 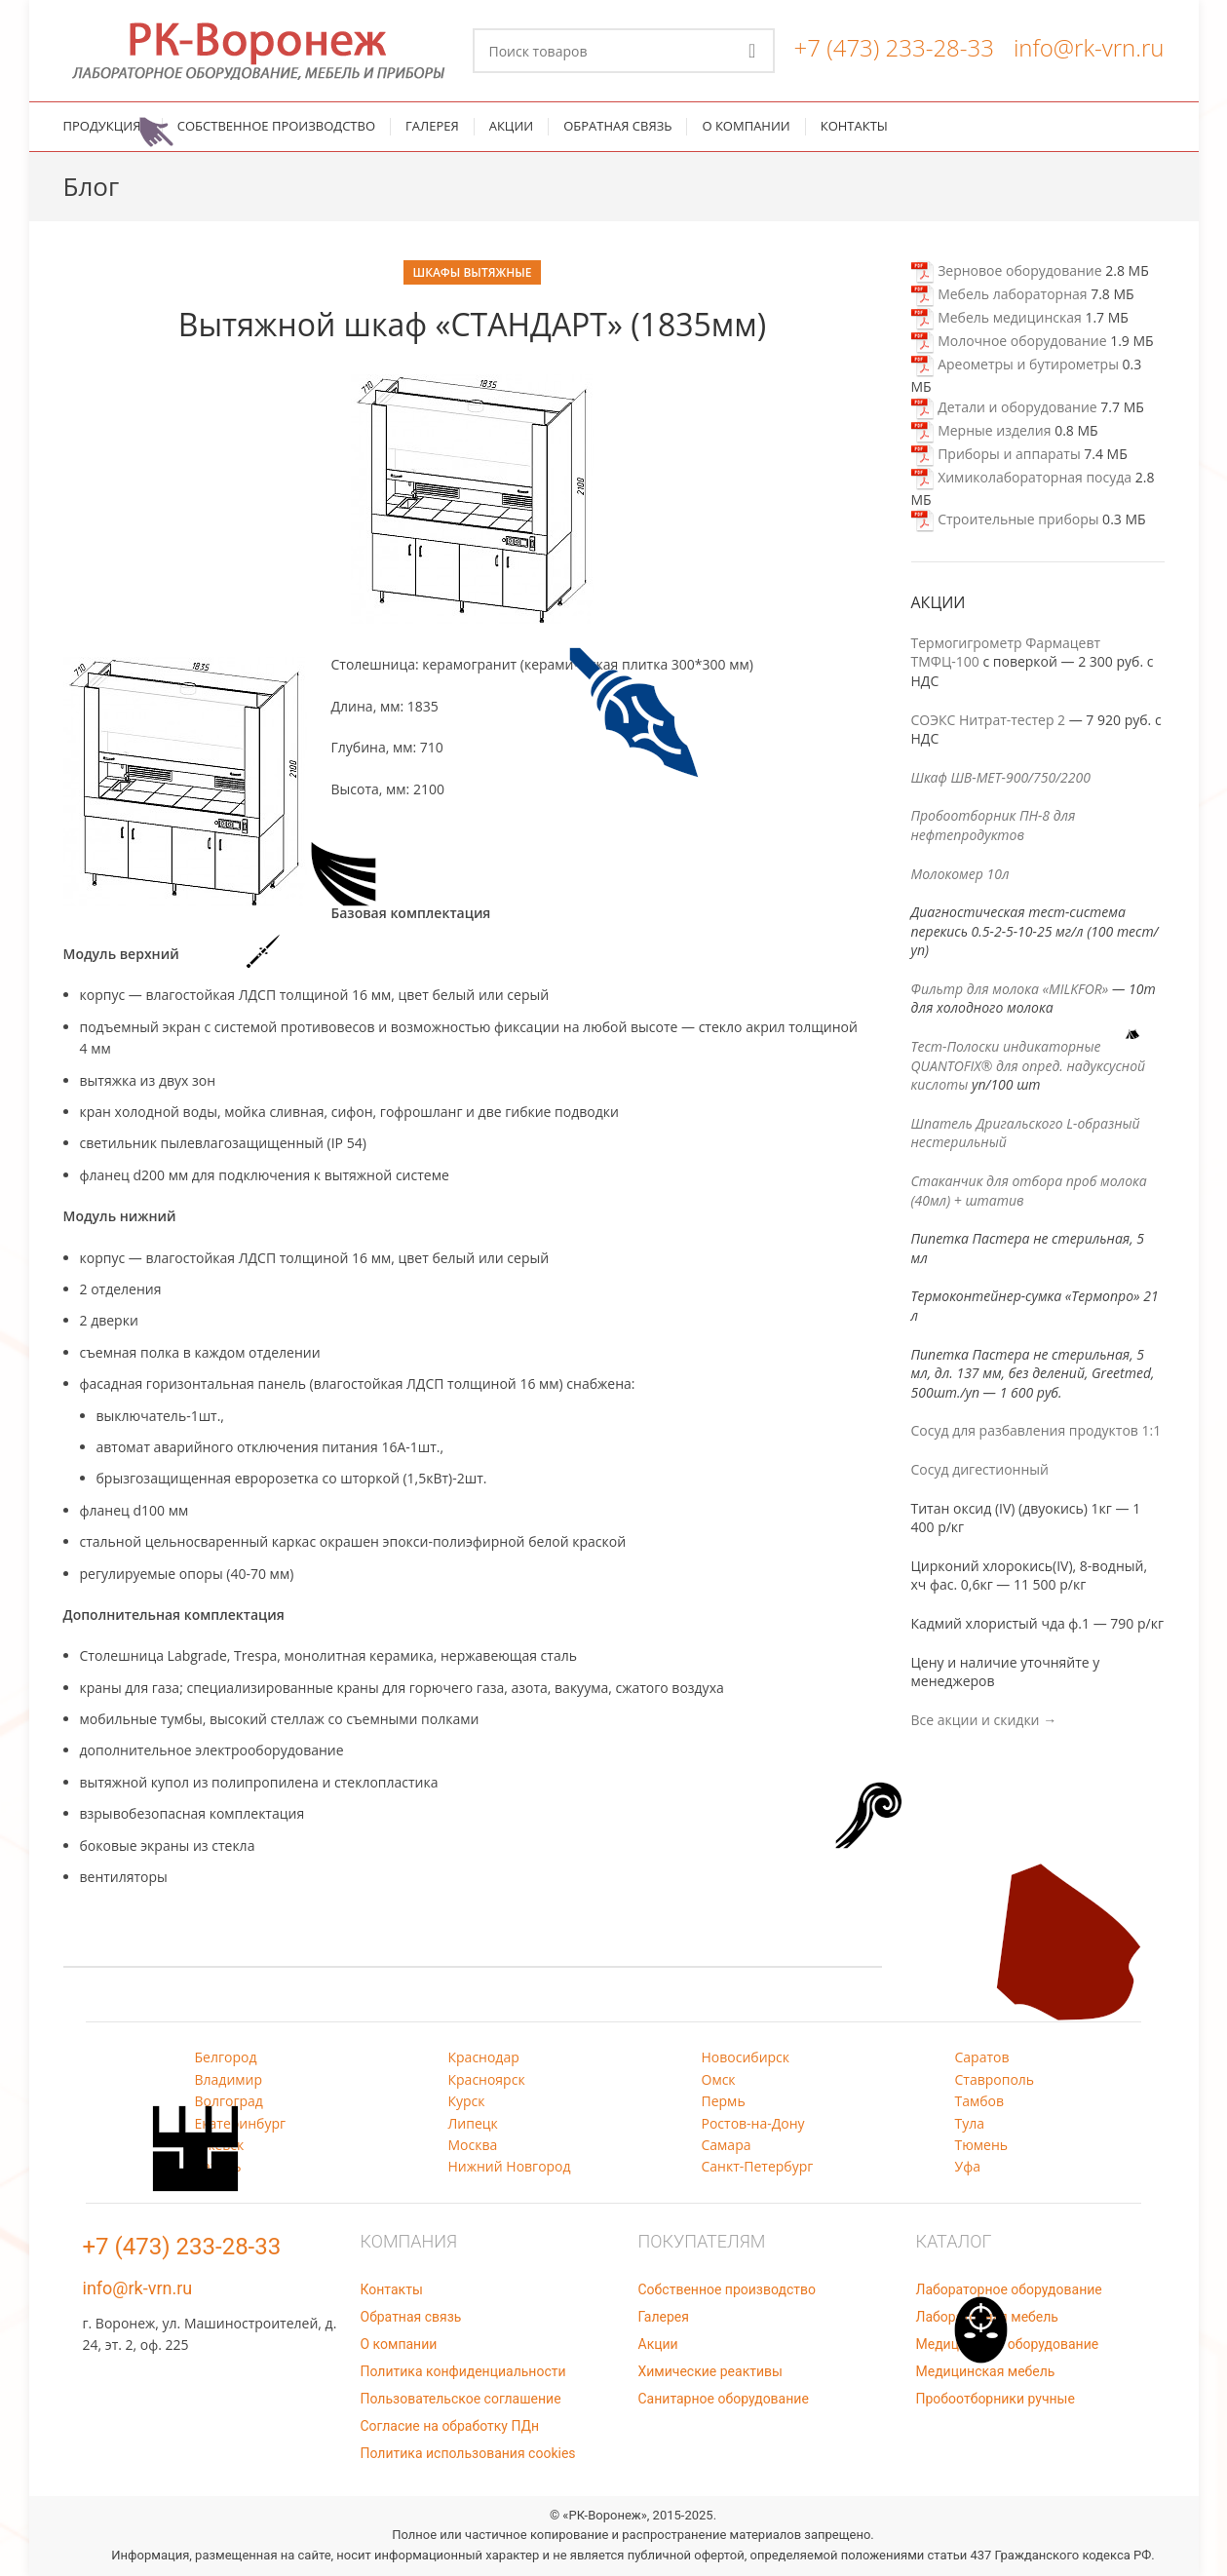 I want to click on headshot or critical hit indicator in a game, so click(x=980, y=2329).